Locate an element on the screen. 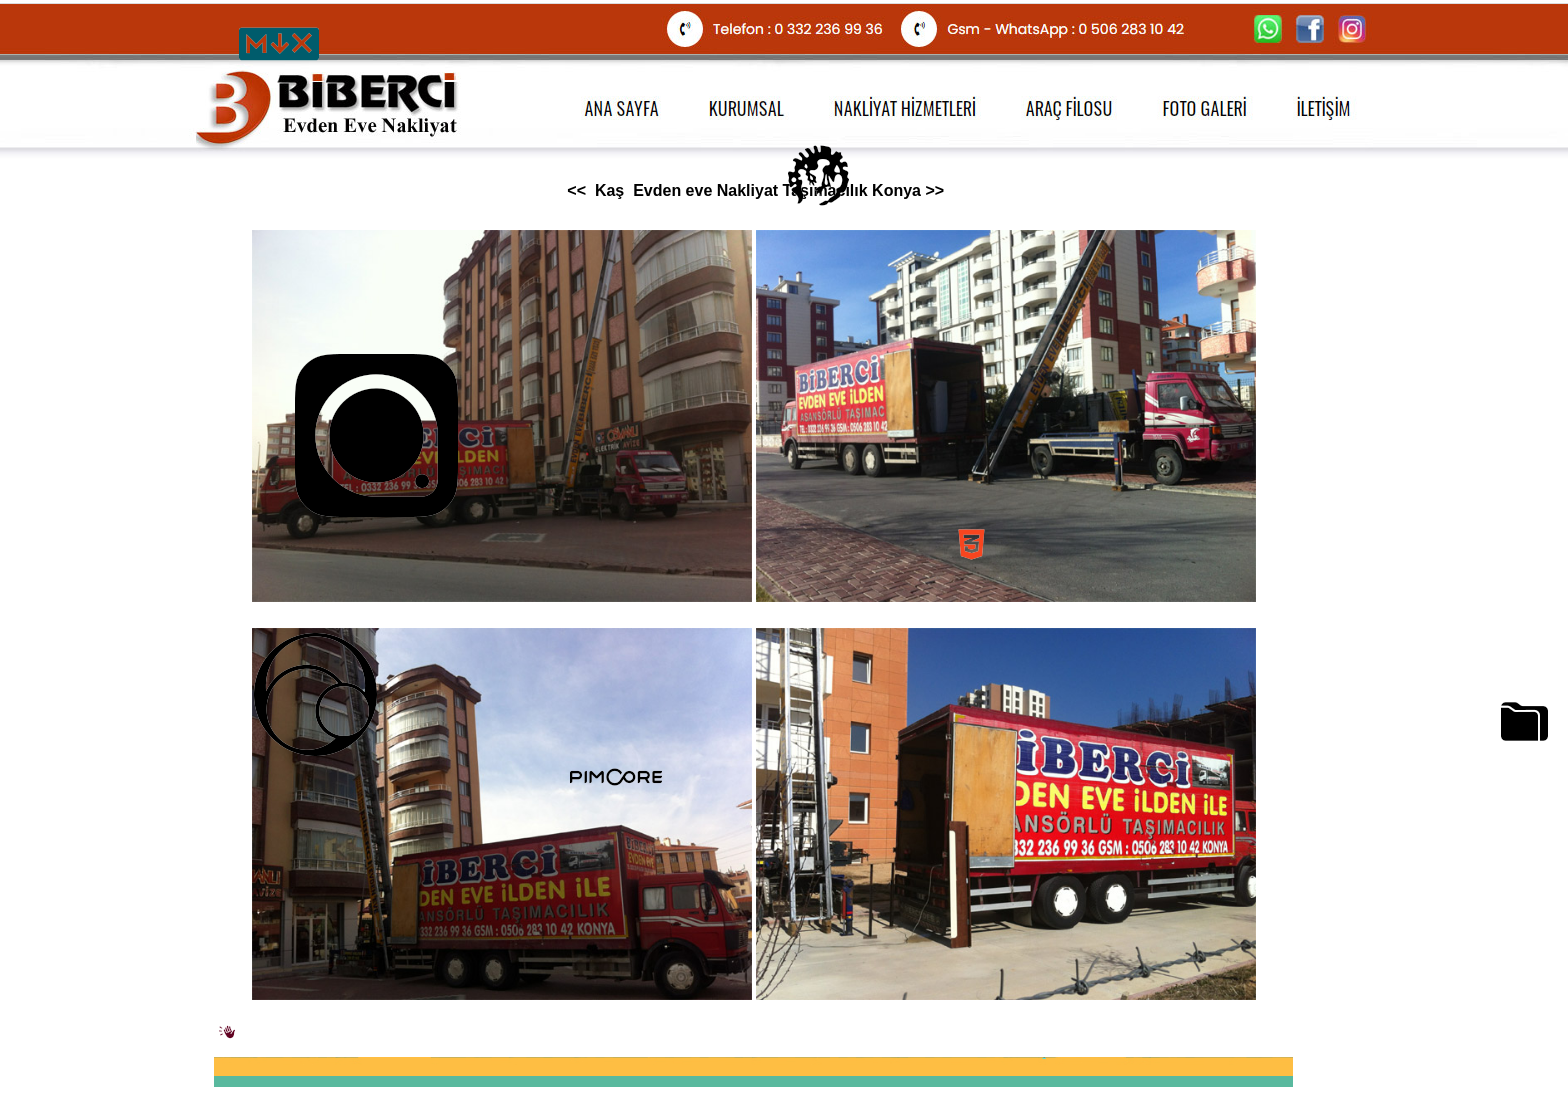  indicates CSS3 styling or stylesheet functionality is located at coordinates (971, 544).